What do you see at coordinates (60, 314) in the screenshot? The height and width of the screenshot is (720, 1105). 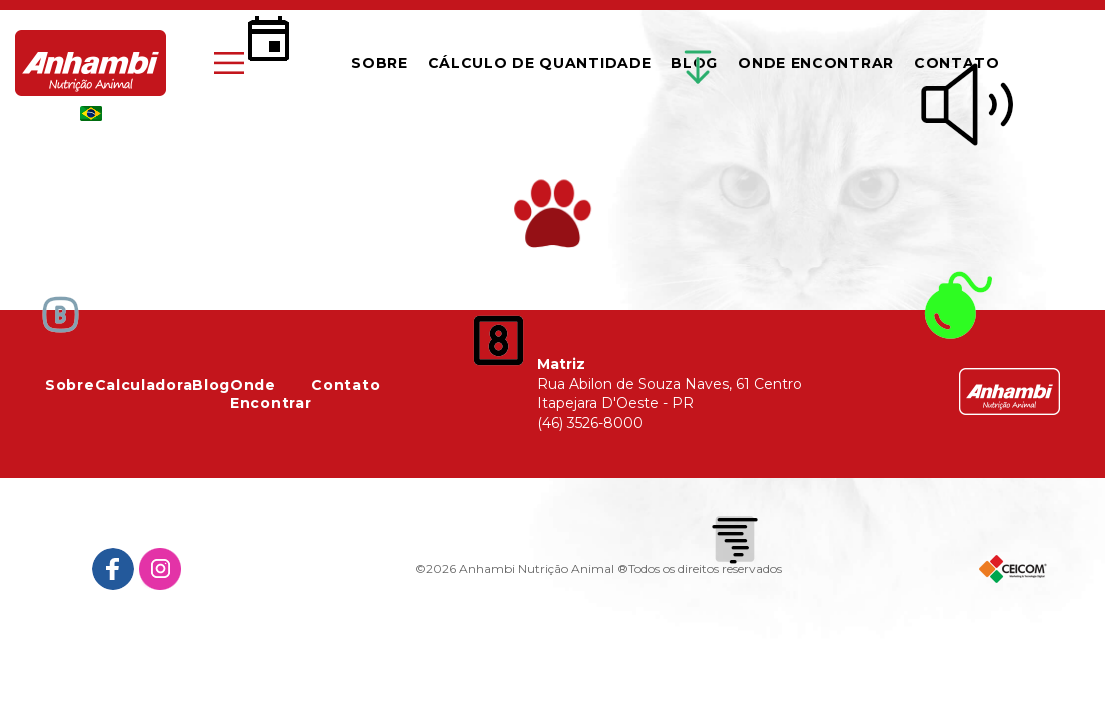 I see `apply bold formatting to selected text` at bounding box center [60, 314].